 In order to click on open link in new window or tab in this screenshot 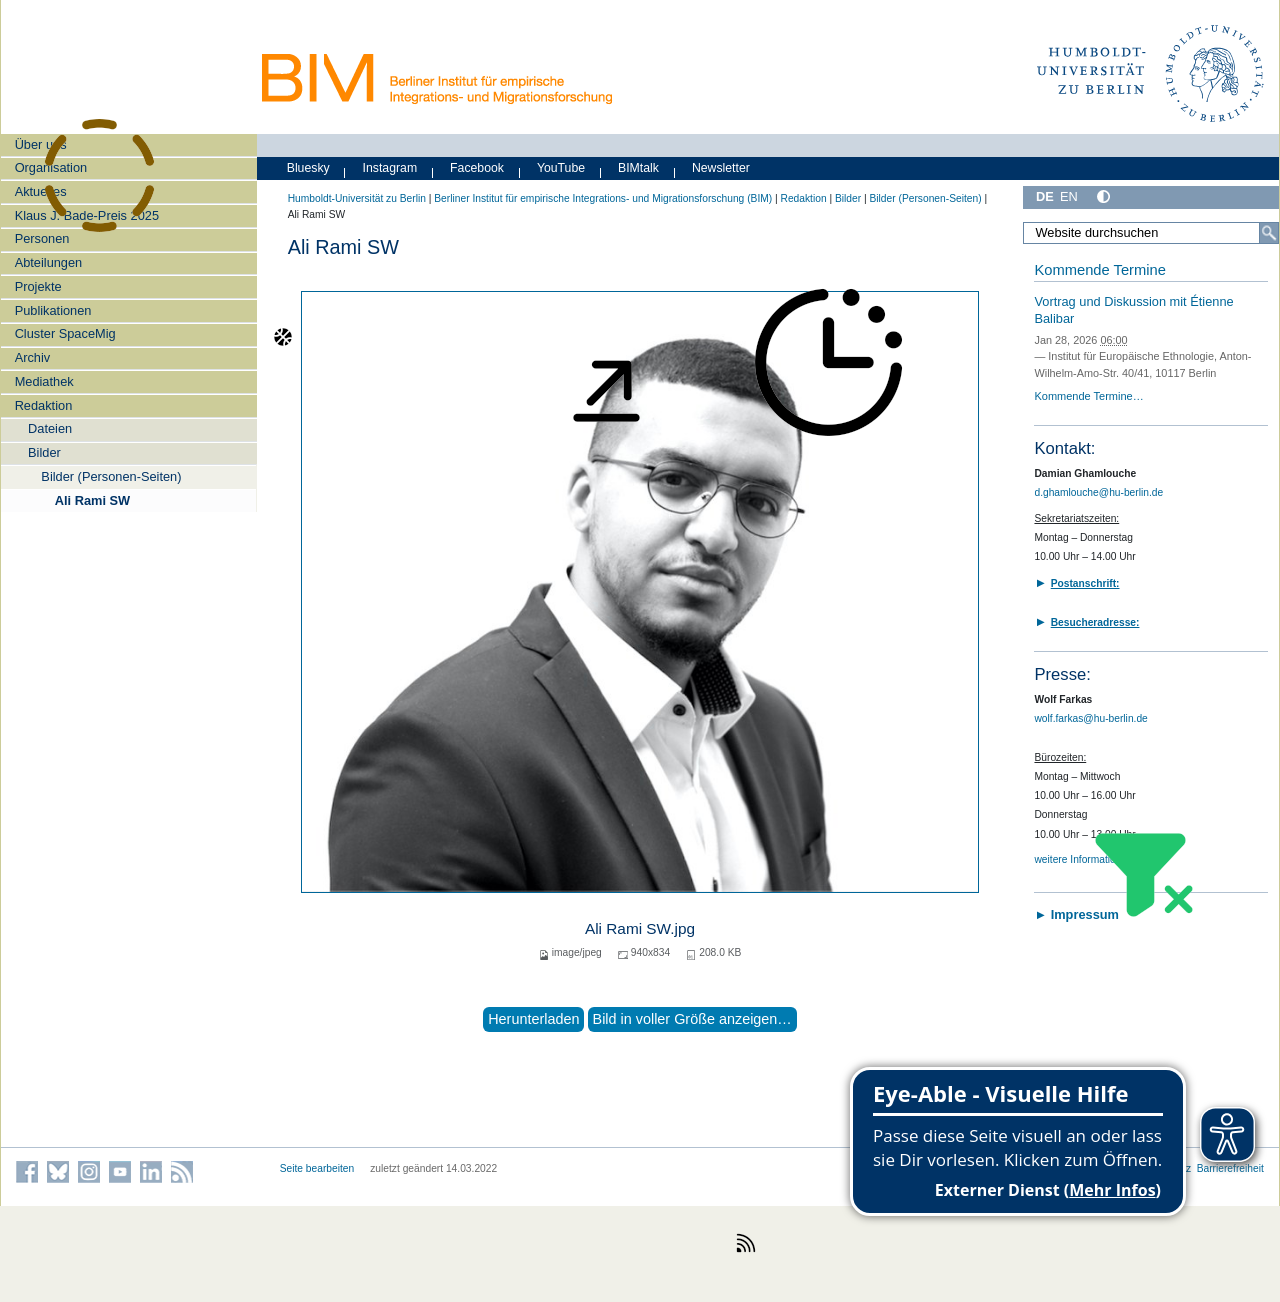, I will do `click(606, 388)`.